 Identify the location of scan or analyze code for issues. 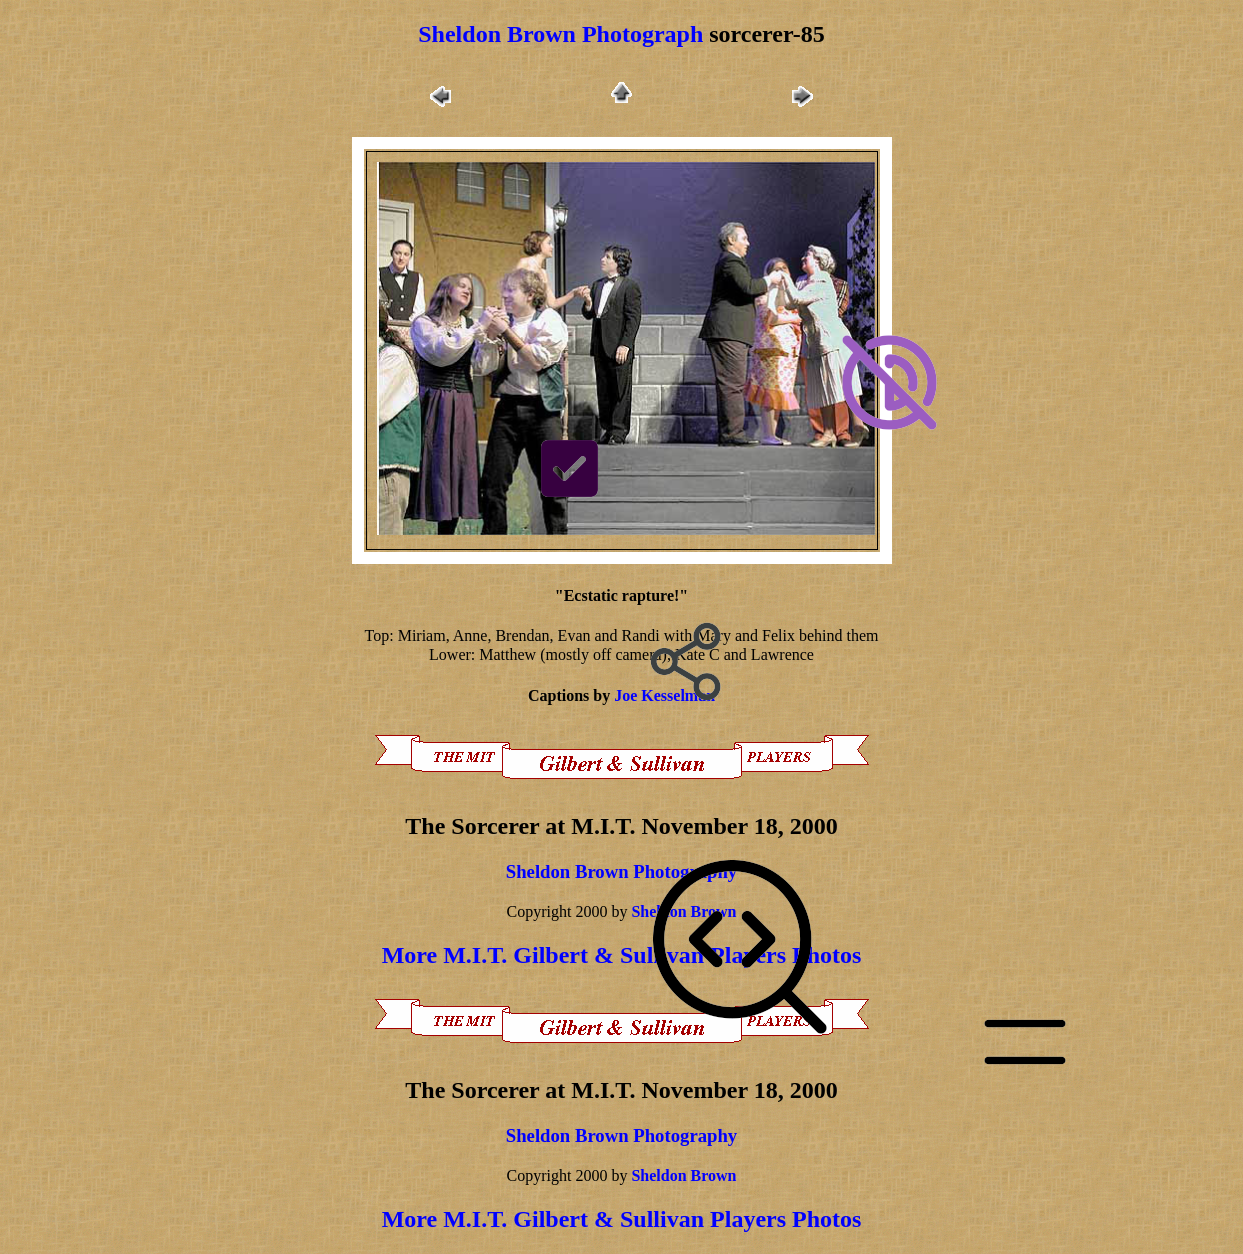
(743, 950).